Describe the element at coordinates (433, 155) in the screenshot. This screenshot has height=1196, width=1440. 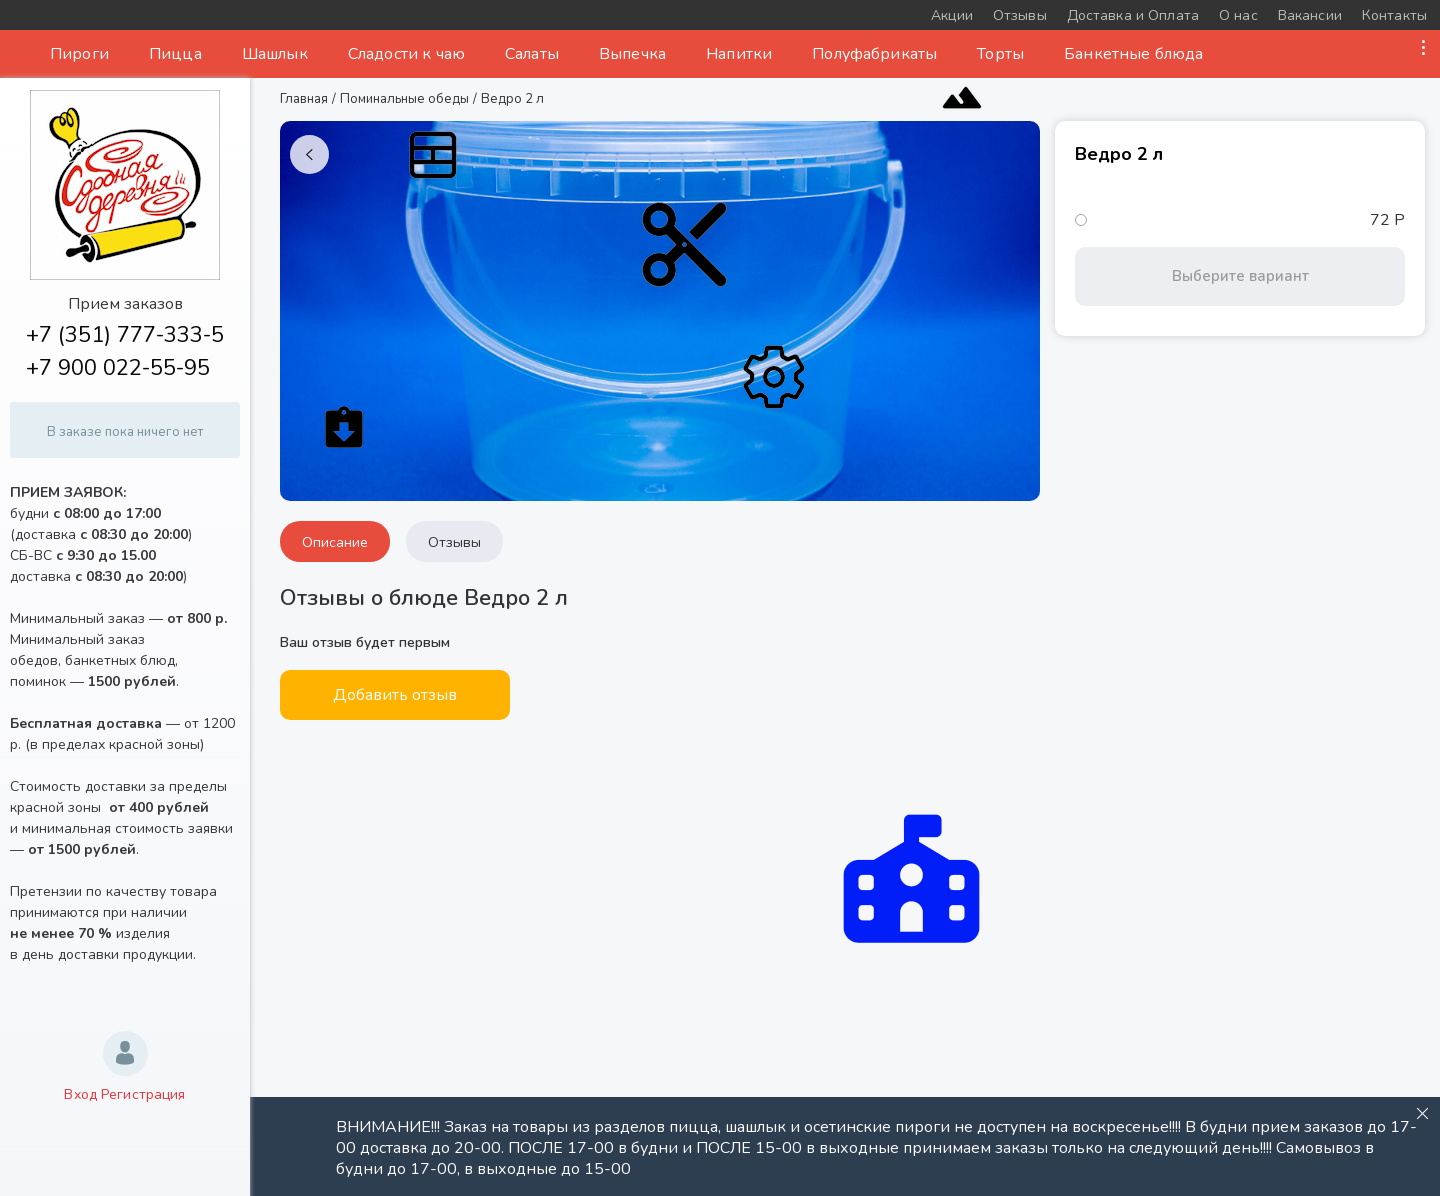
I see `split table cells` at that location.